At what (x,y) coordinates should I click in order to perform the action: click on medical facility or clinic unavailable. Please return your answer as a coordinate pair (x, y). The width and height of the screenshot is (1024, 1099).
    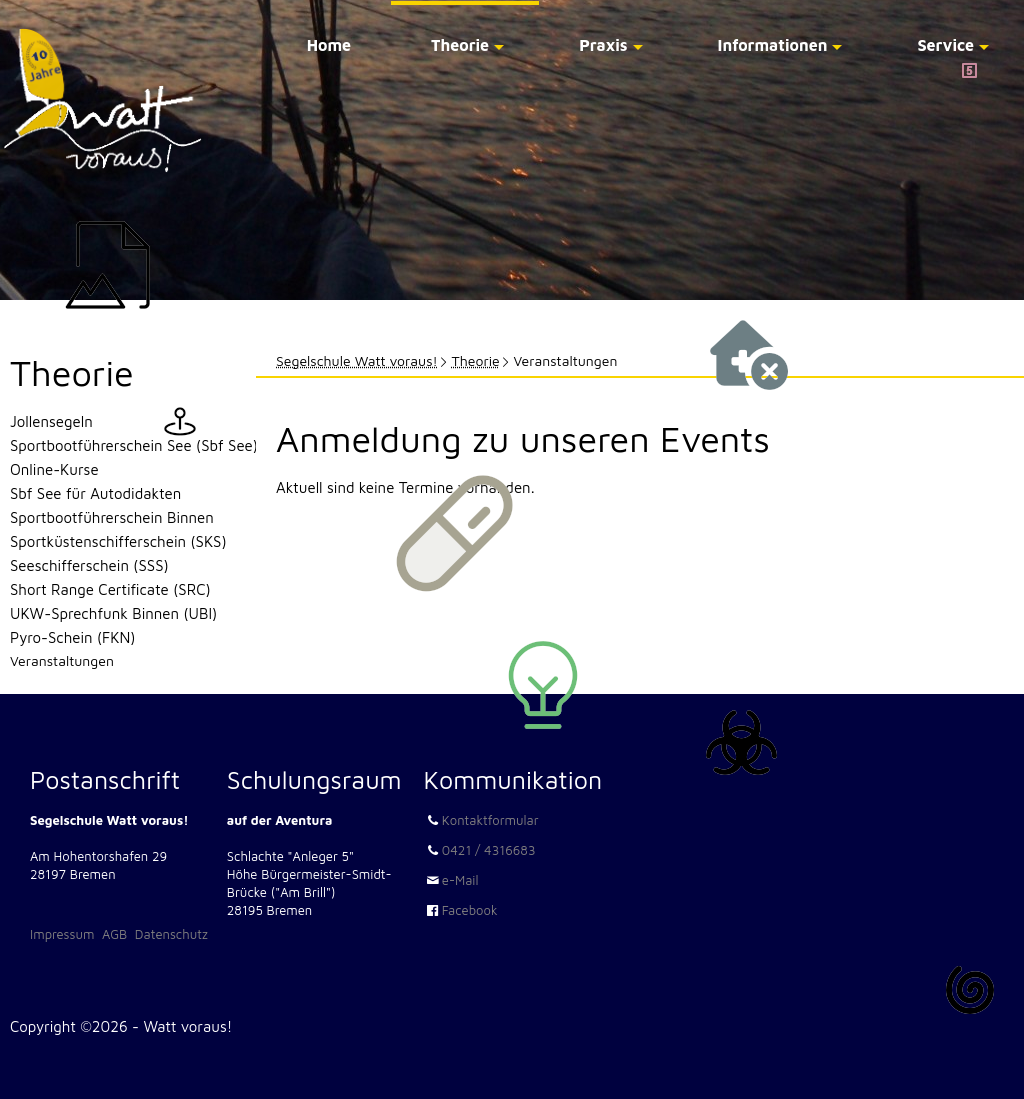
    Looking at the image, I should click on (747, 353).